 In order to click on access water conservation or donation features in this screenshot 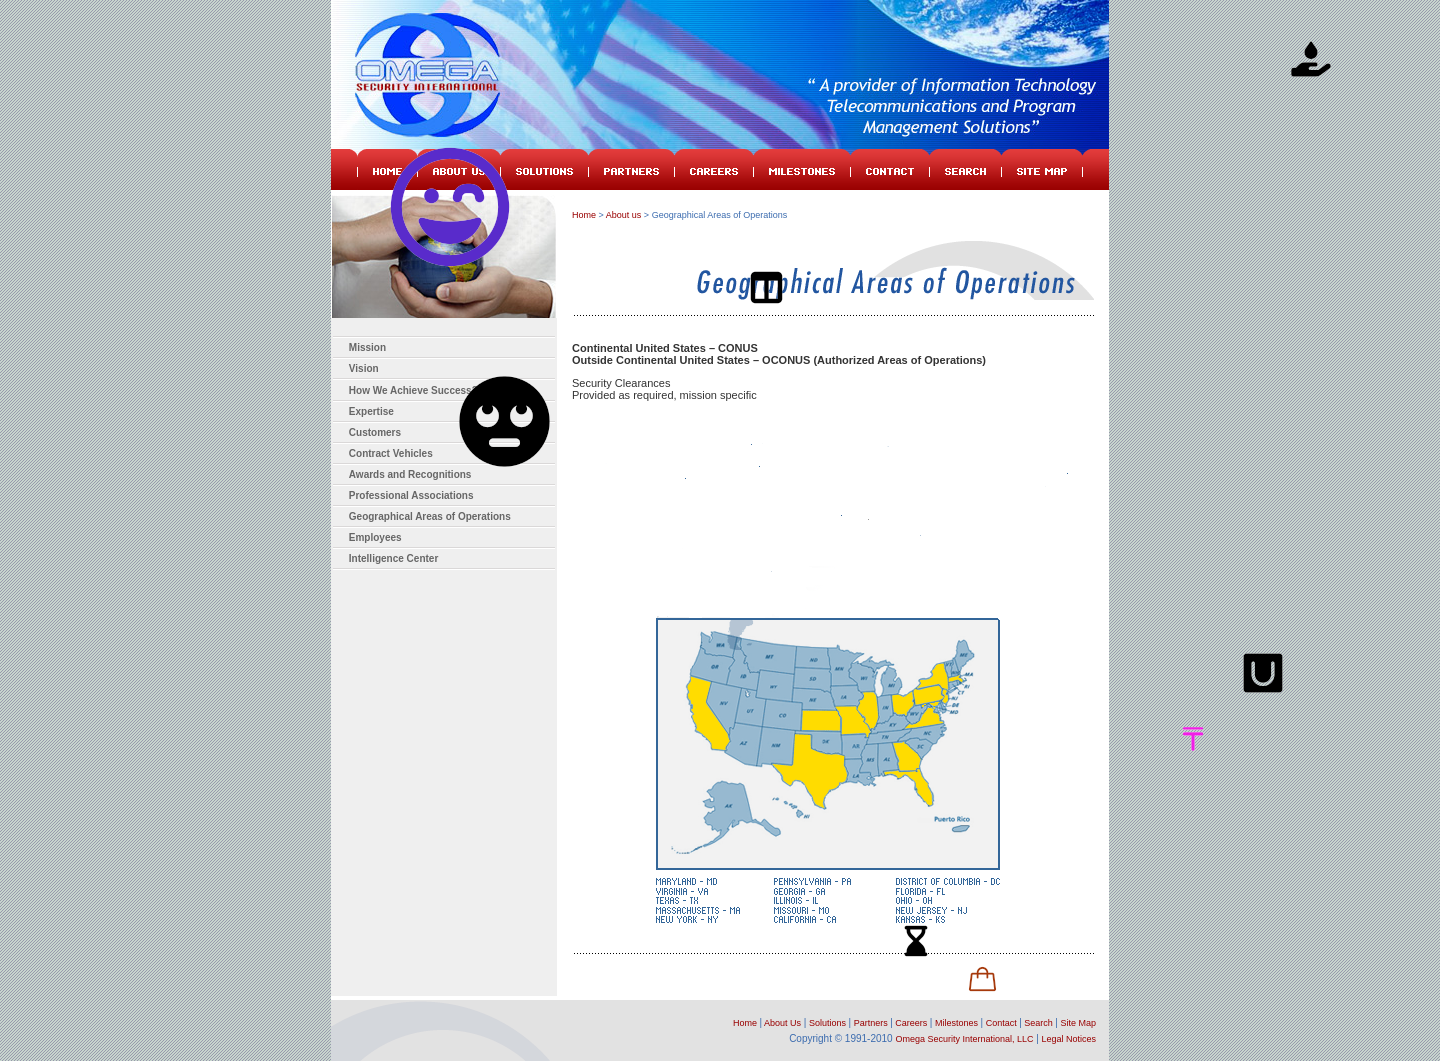, I will do `click(1311, 59)`.